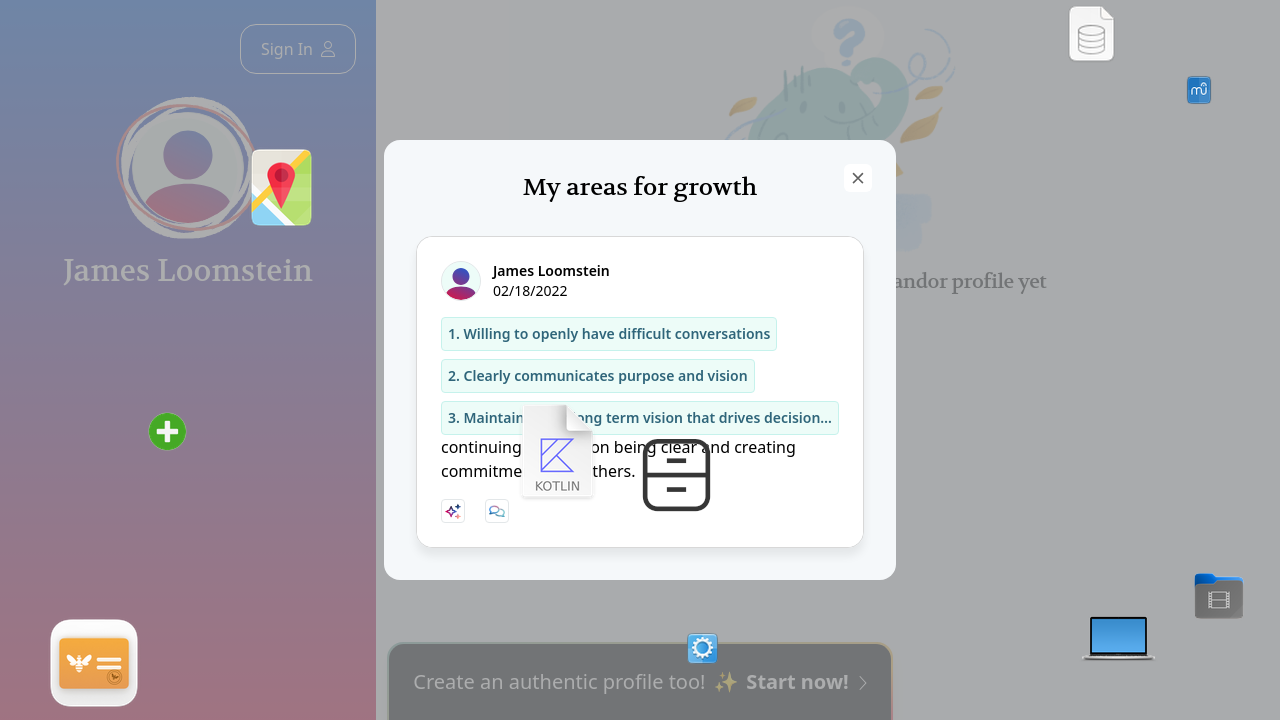  What do you see at coordinates (1091, 33) in the screenshot?
I see `open a database file` at bounding box center [1091, 33].